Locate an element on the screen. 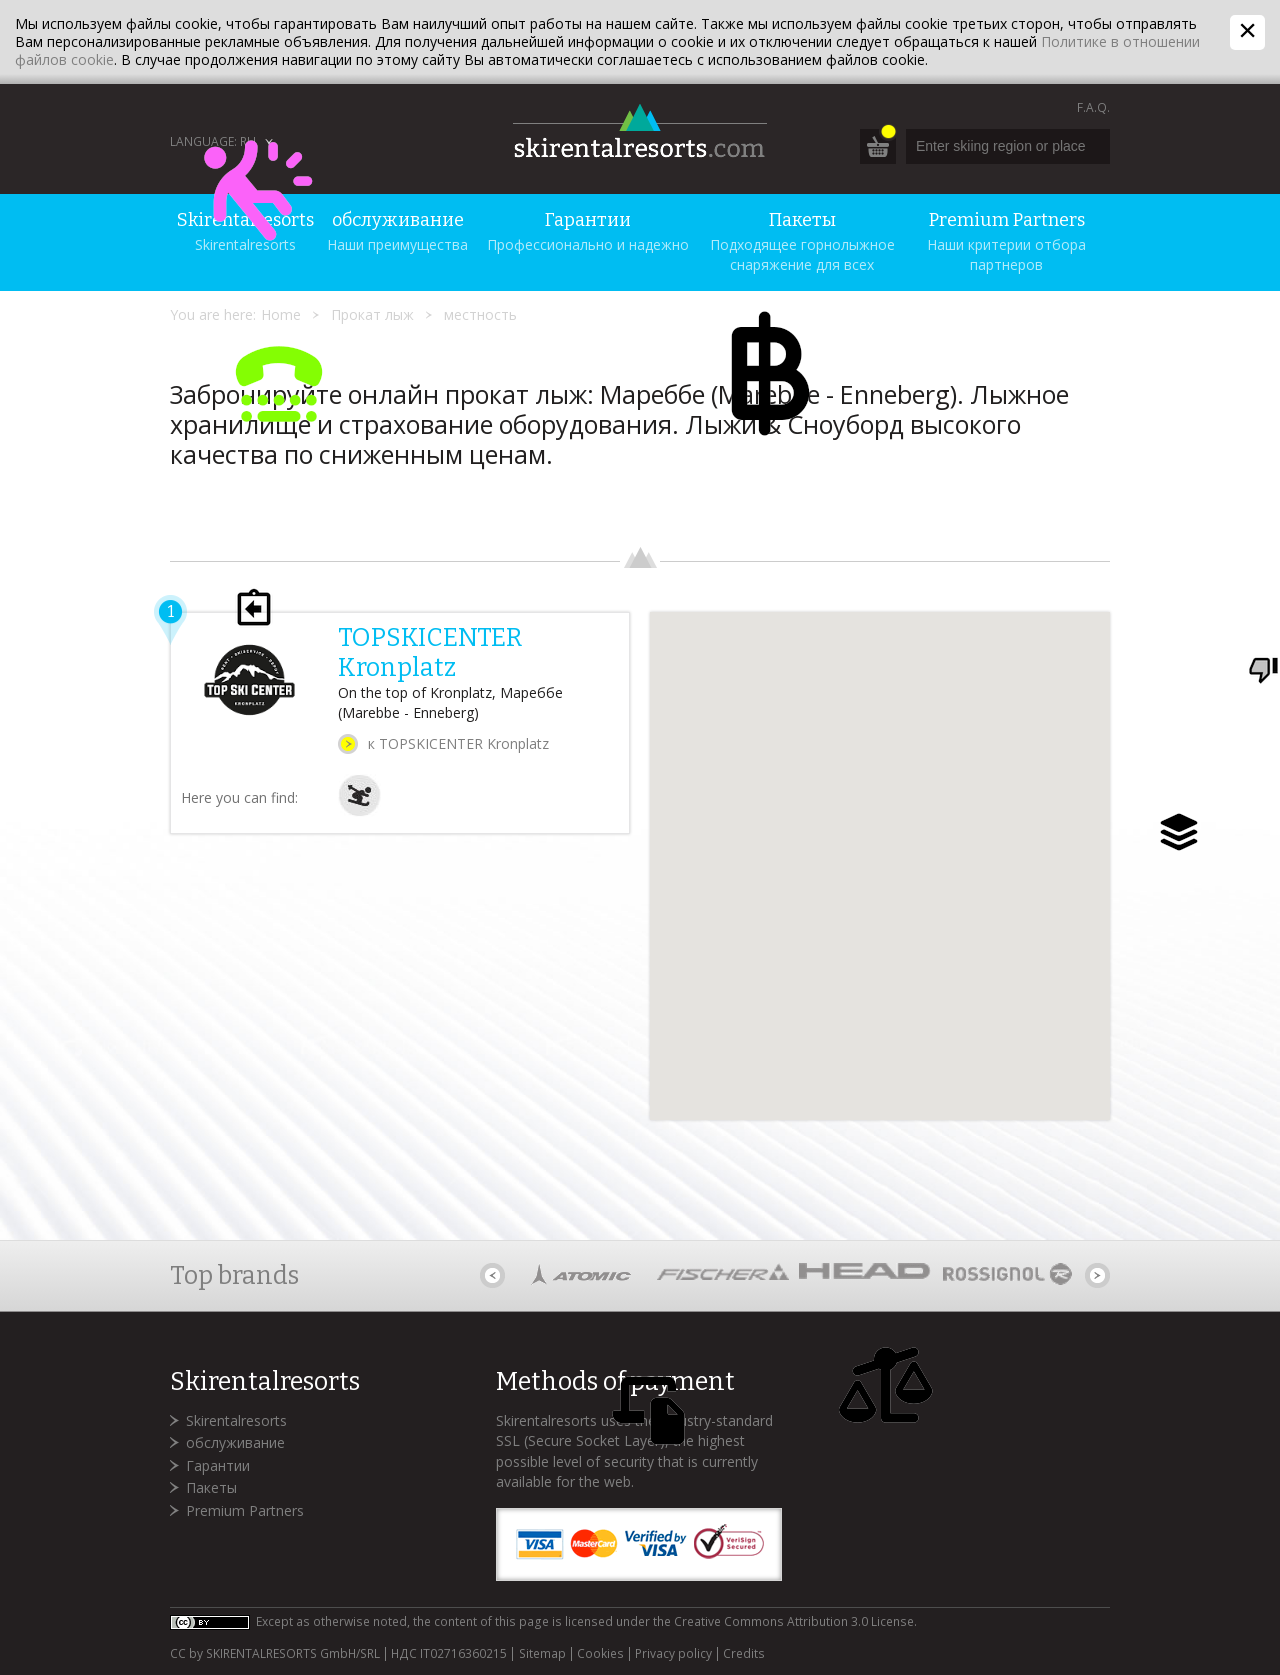  access TTY or text telephone services is located at coordinates (279, 384).